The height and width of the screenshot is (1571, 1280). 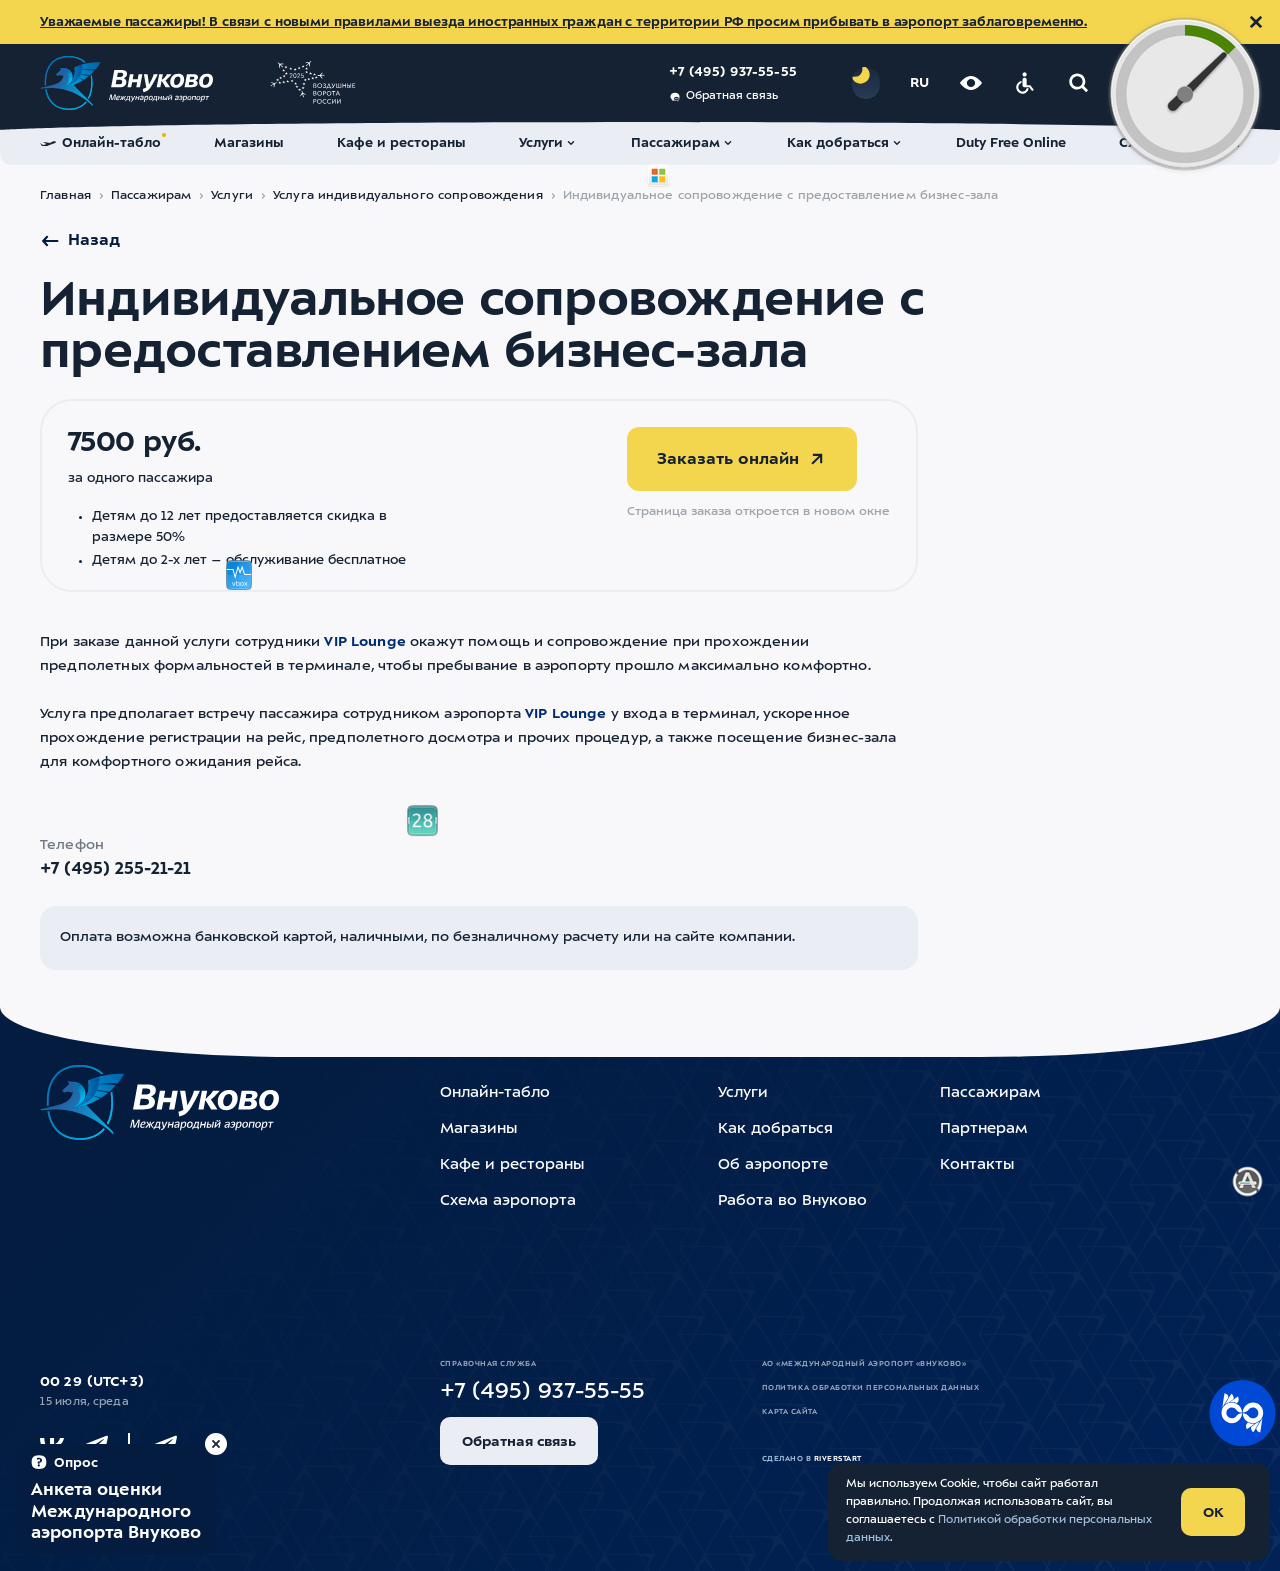 What do you see at coordinates (1247, 1181) in the screenshot?
I see `open the software update manager` at bounding box center [1247, 1181].